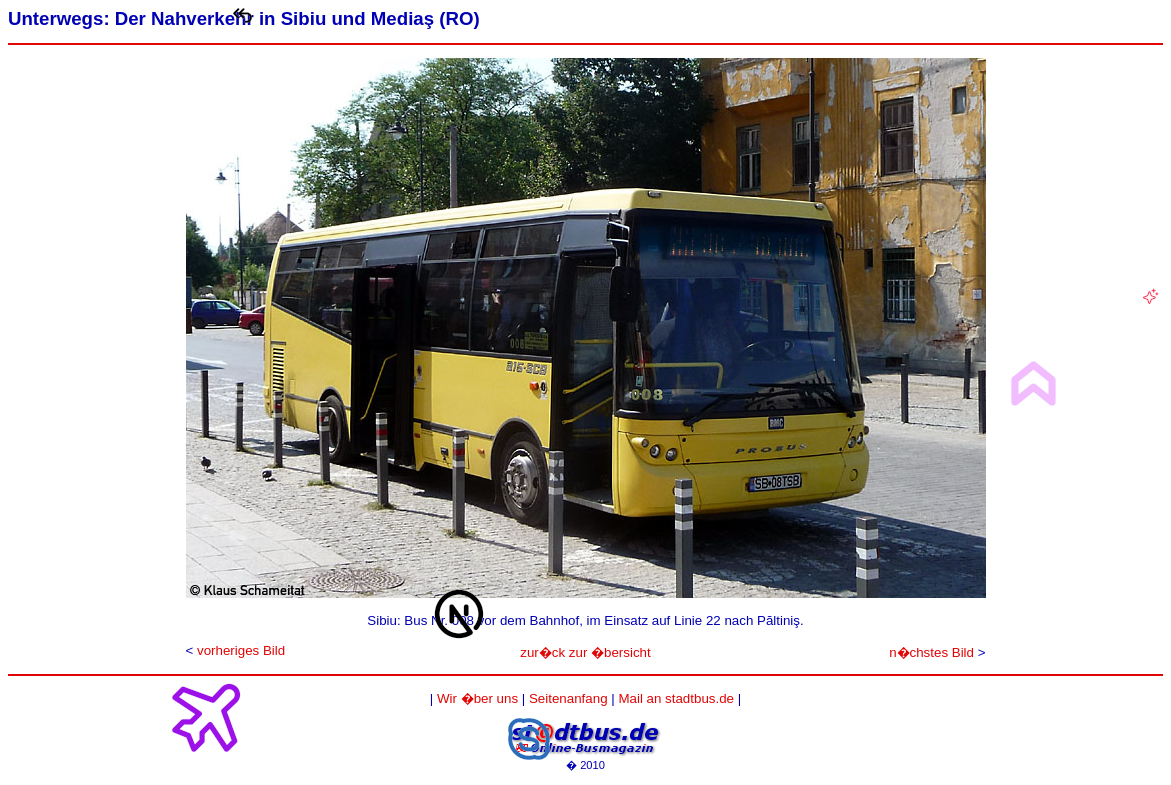 Image resolution: width=1171 pixels, height=785 pixels. What do you see at coordinates (1033, 383) in the screenshot?
I see `move item up in a list` at bounding box center [1033, 383].